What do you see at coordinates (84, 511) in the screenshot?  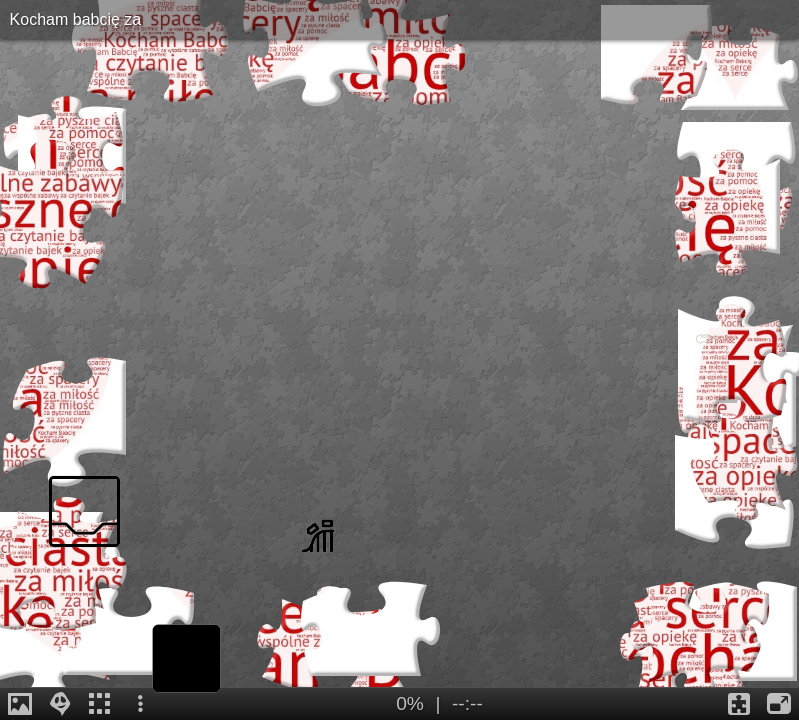 I see `access inbox or incoming items` at bounding box center [84, 511].